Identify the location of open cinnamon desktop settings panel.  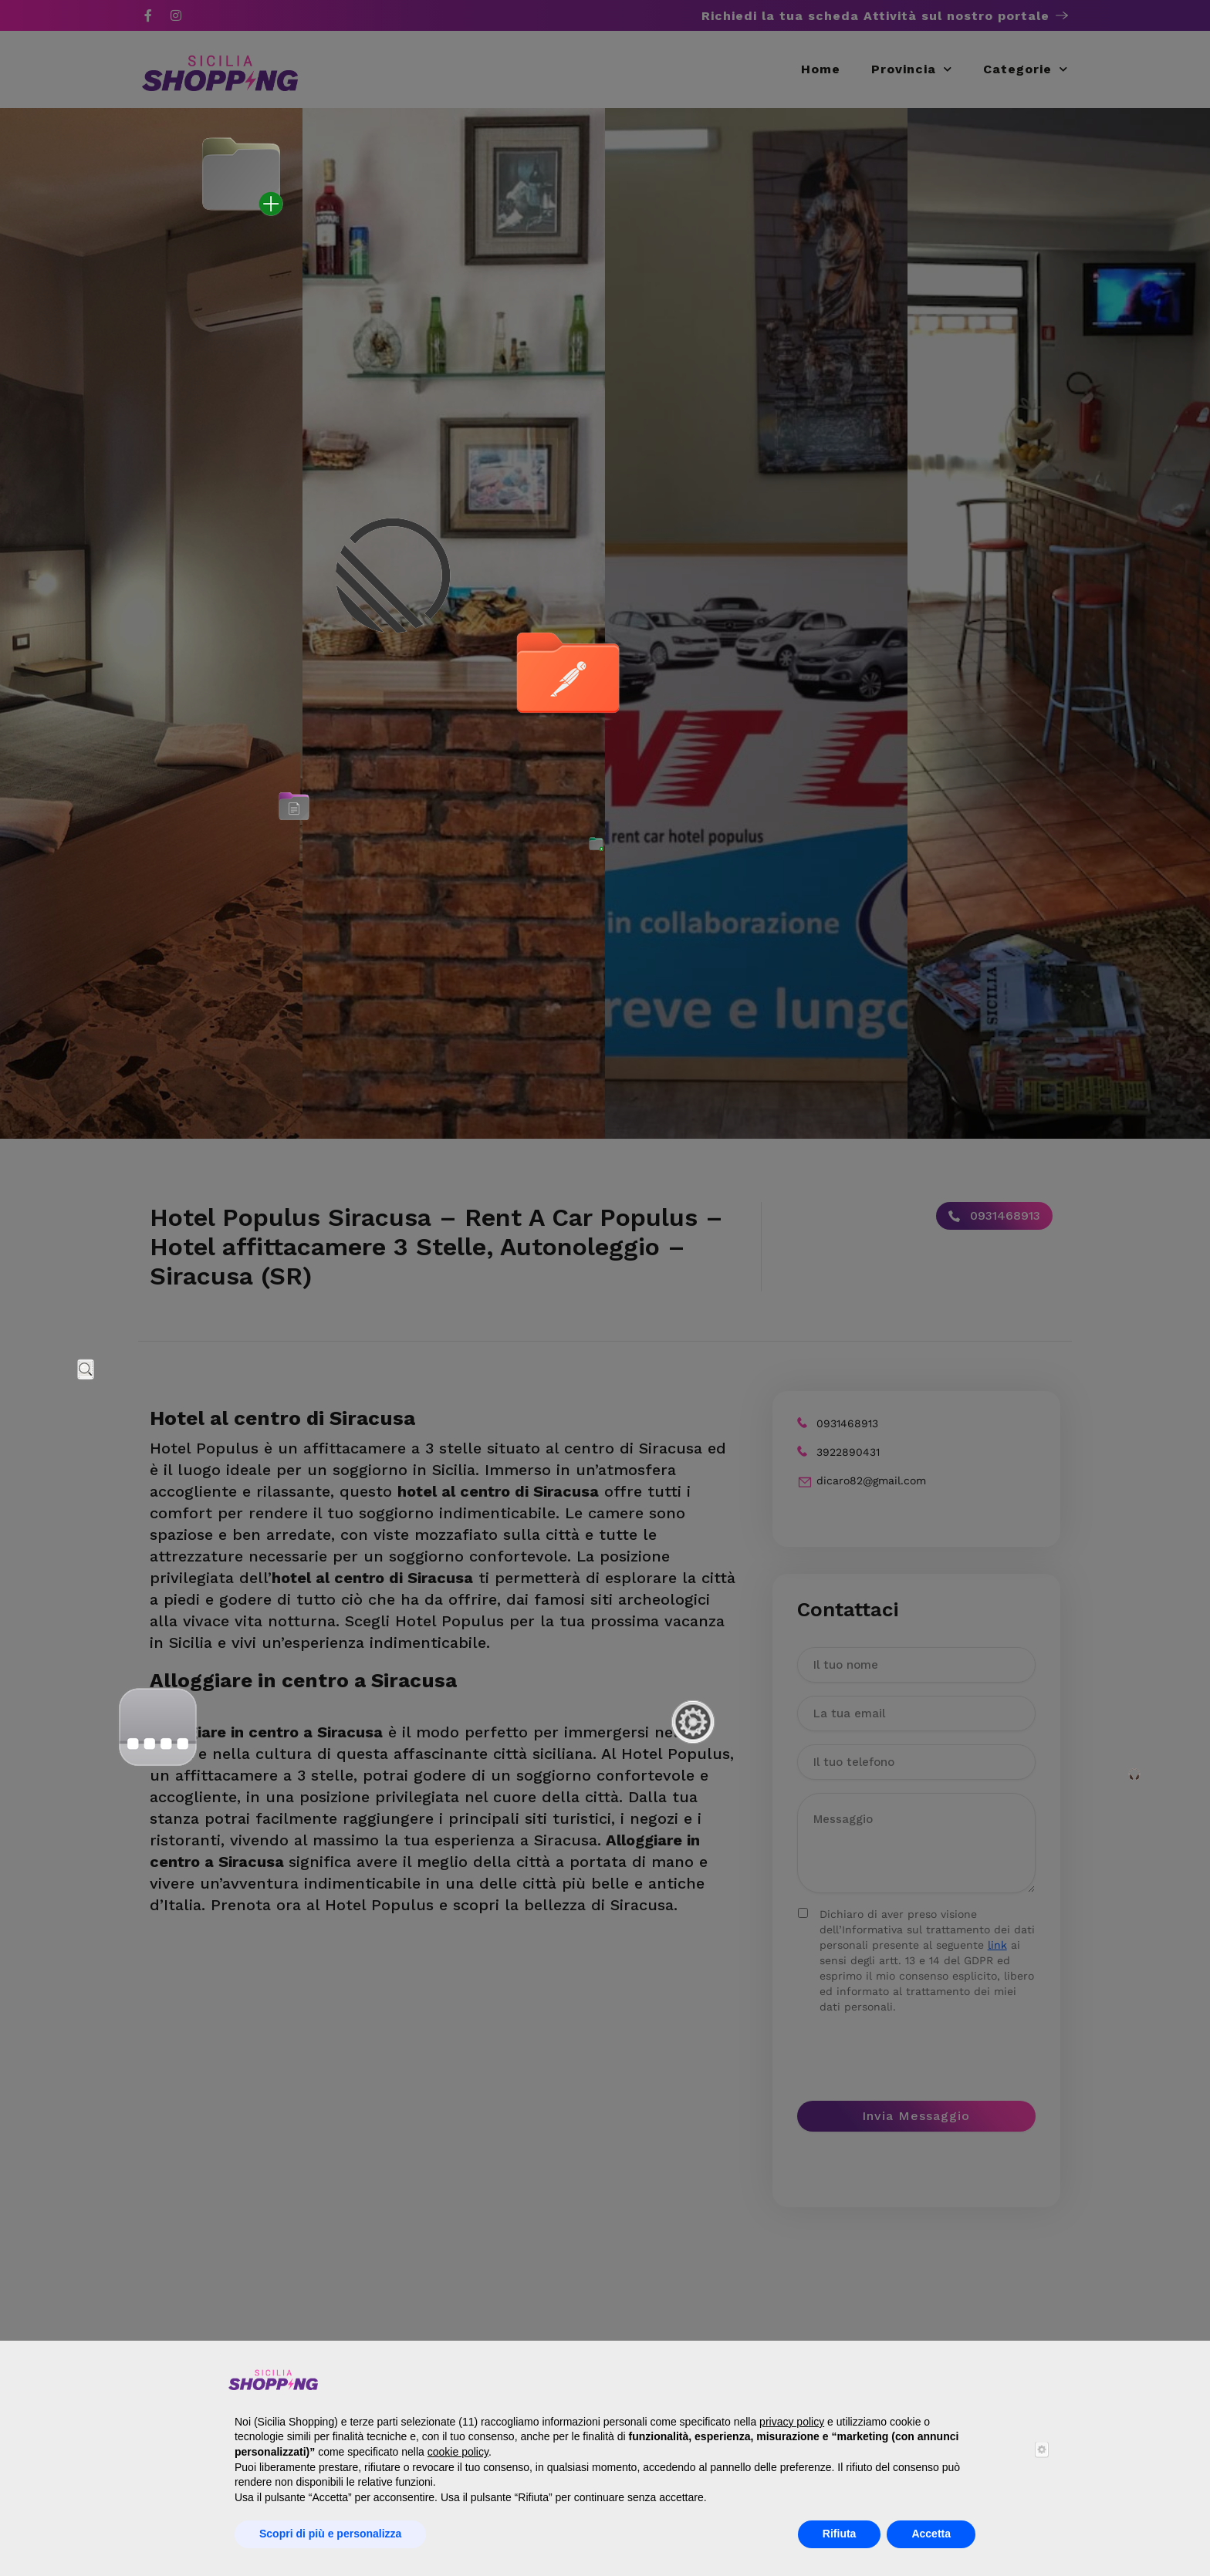
(157, 1728).